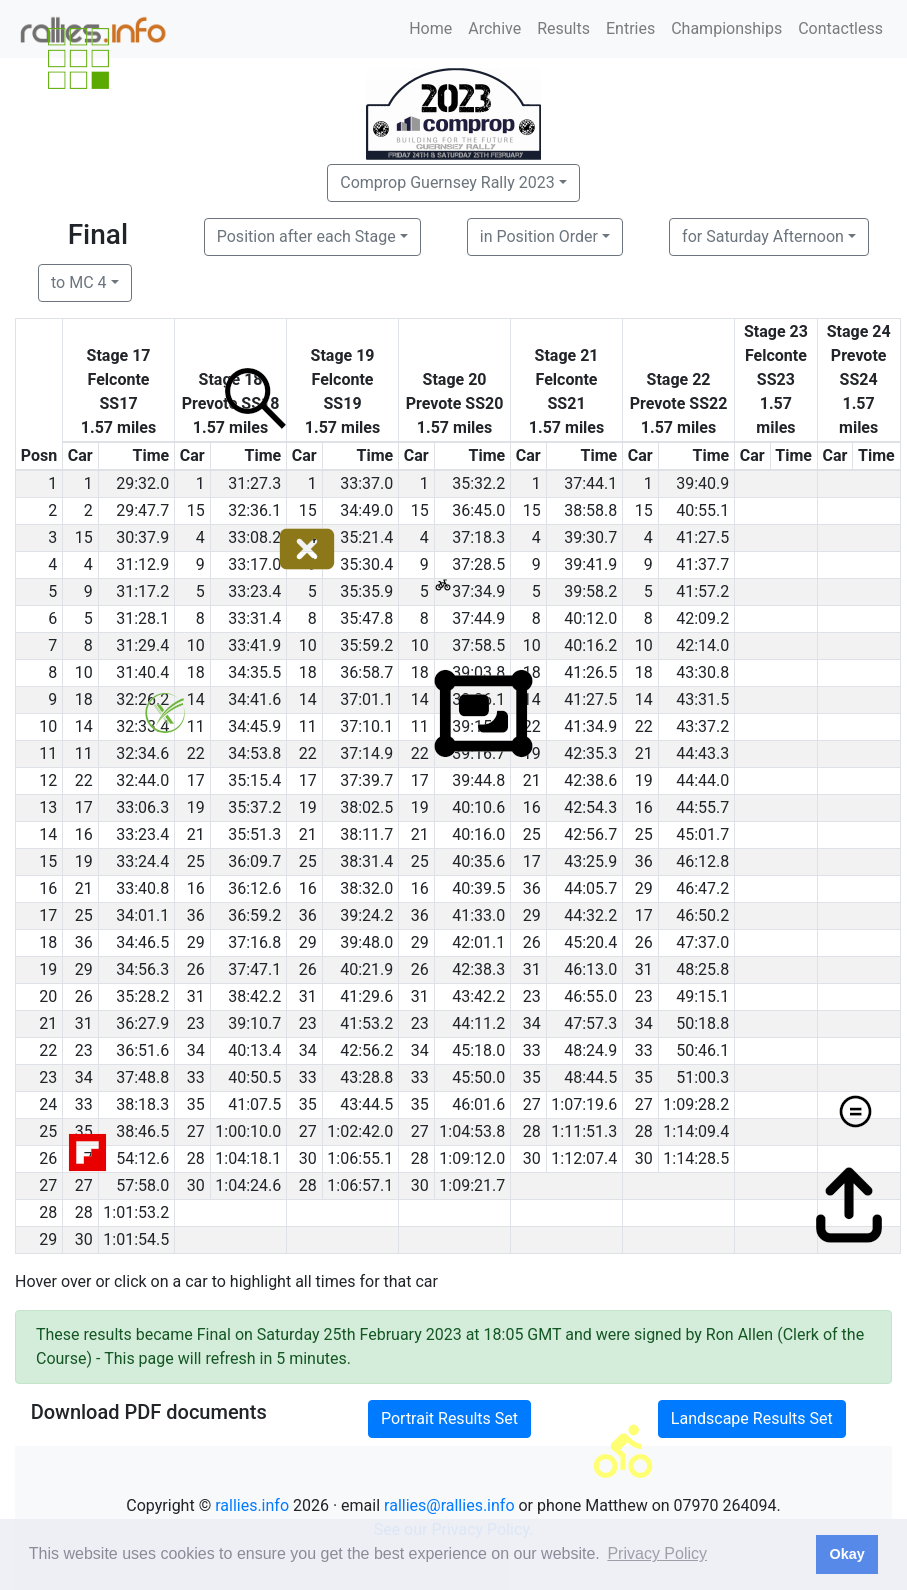 This screenshot has width=907, height=1590. I want to click on group selected objects together, so click(483, 713).